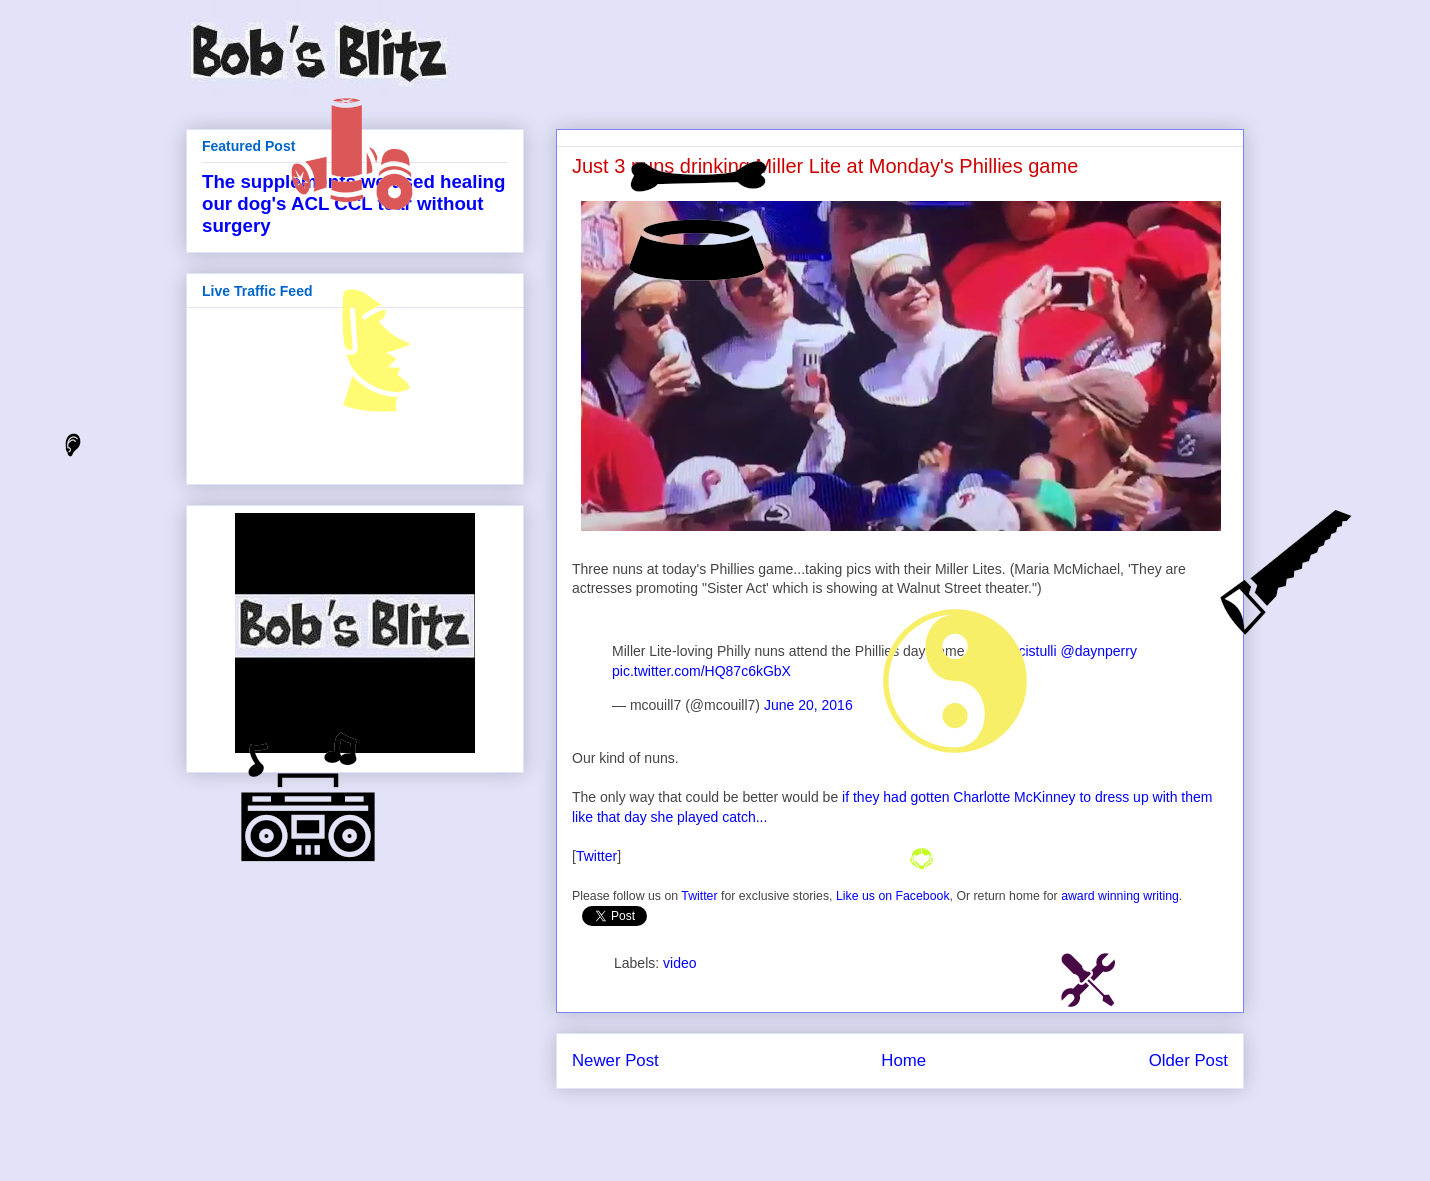 The image size is (1430, 1181). I want to click on toggle balance or harmony settings, so click(955, 681).